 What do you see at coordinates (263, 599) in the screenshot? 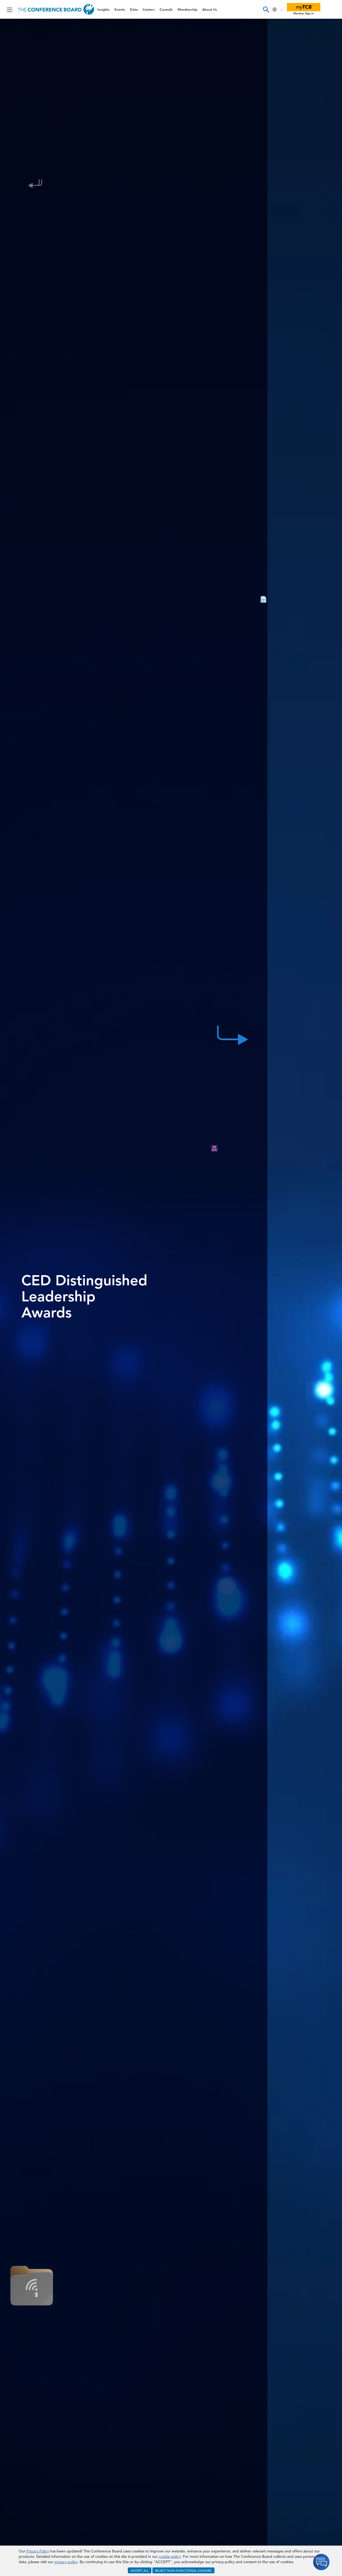
I see `open a text document file` at bounding box center [263, 599].